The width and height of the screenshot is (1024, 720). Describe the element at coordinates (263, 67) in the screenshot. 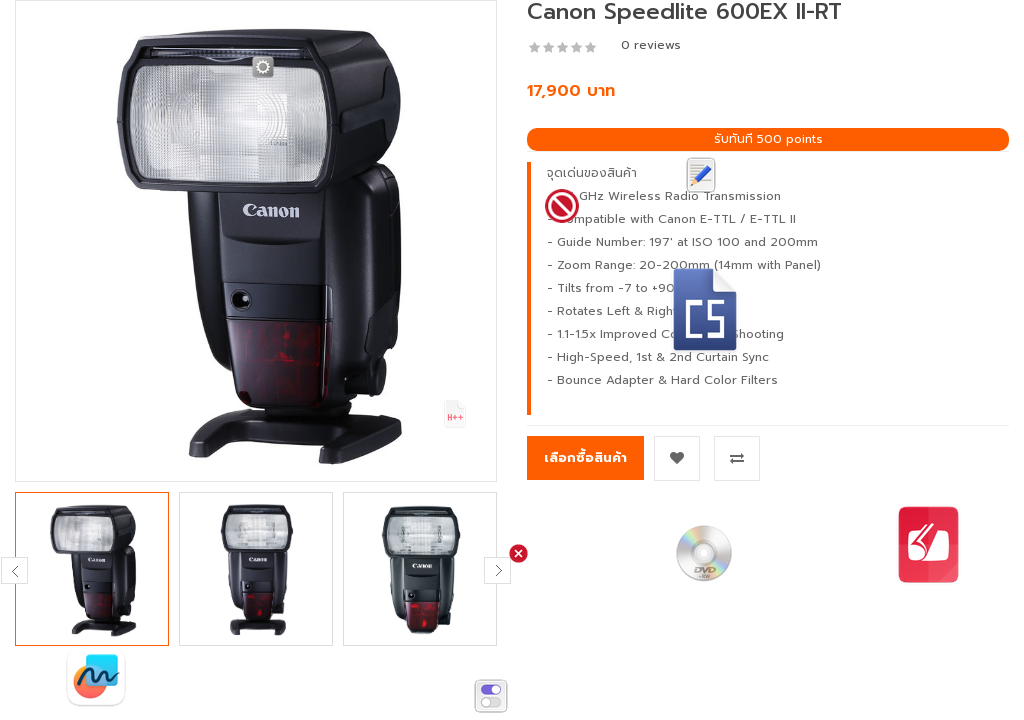

I see `executable application file` at that location.